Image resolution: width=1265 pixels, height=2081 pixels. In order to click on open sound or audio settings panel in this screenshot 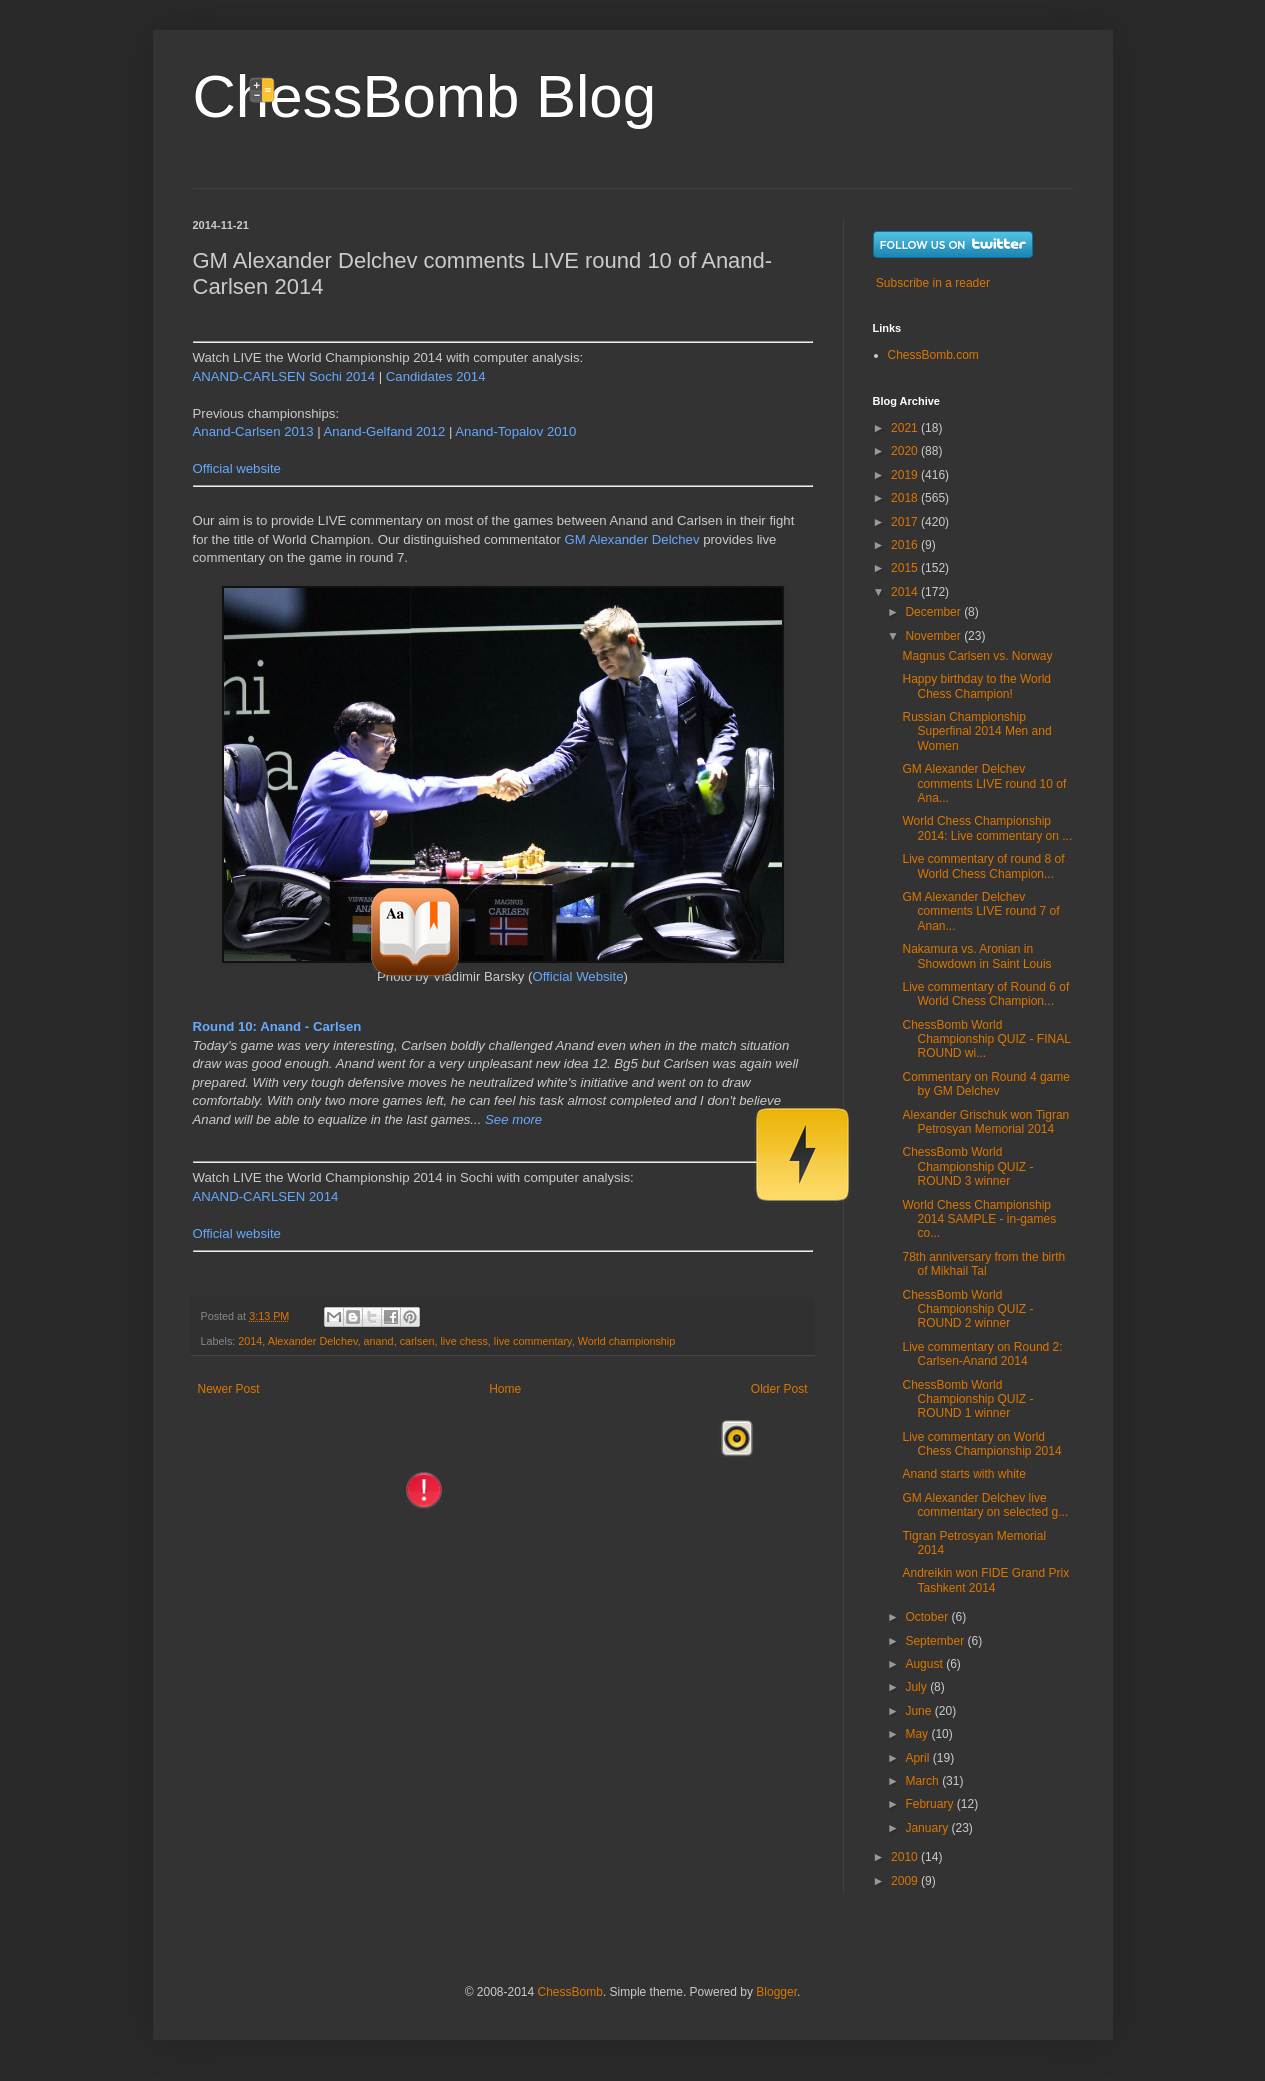, I will do `click(737, 1438)`.